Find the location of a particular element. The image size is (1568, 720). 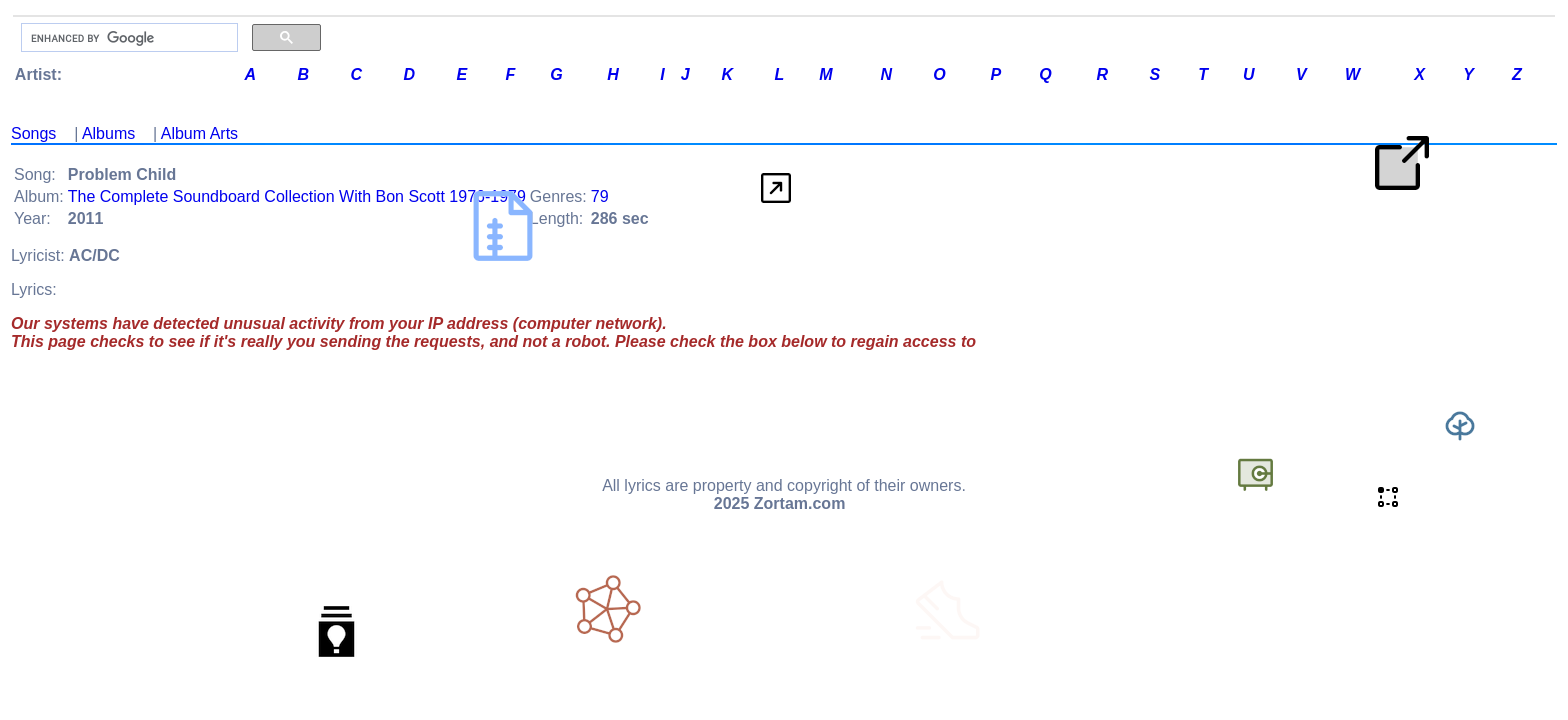

open link in a new window or tab is located at coordinates (1402, 163).